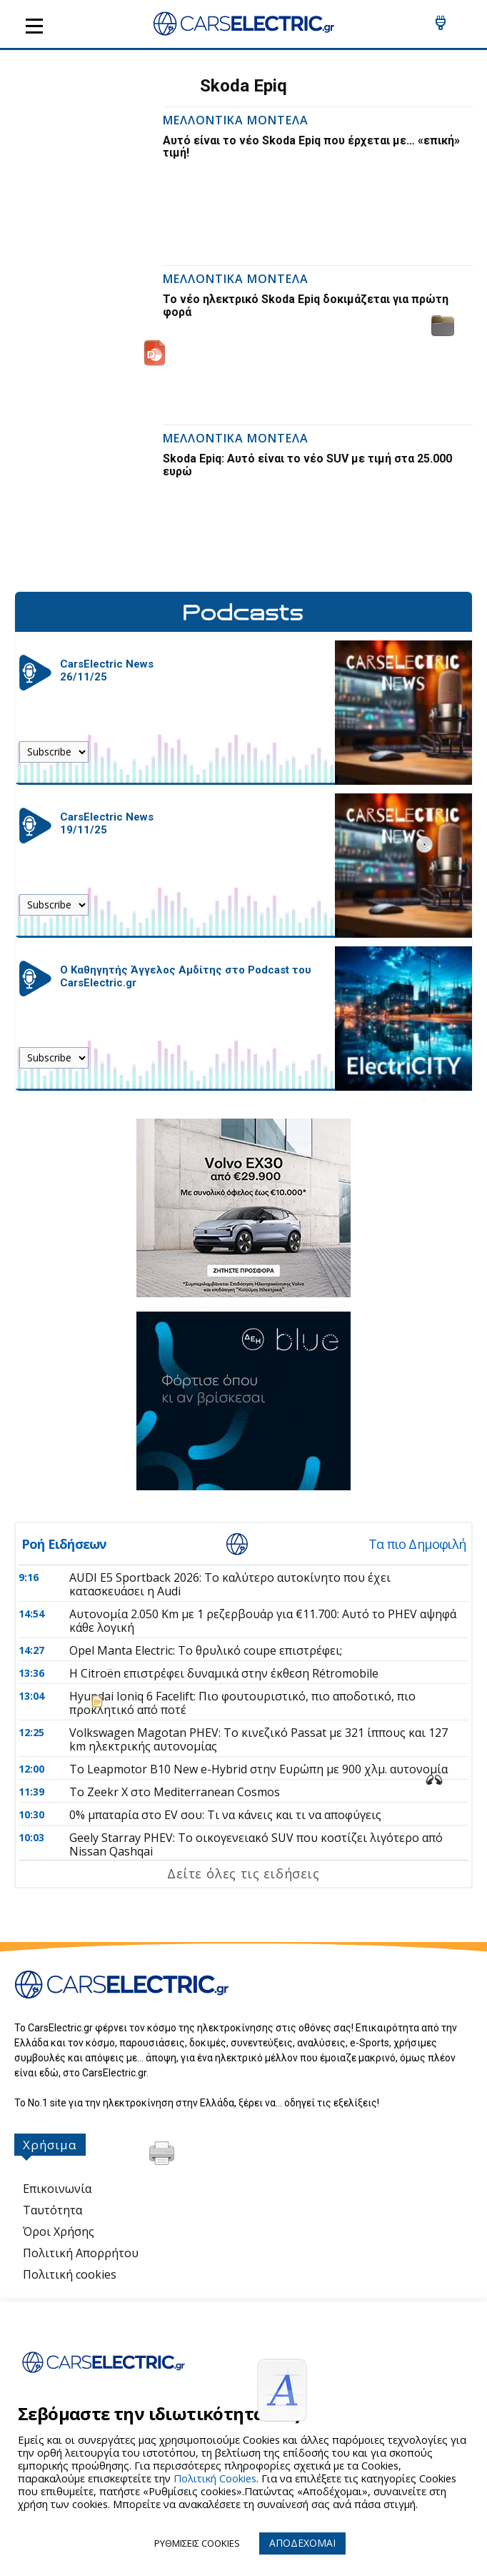  What do you see at coordinates (154, 352) in the screenshot?
I see `powerpoint slideshow file` at bounding box center [154, 352].